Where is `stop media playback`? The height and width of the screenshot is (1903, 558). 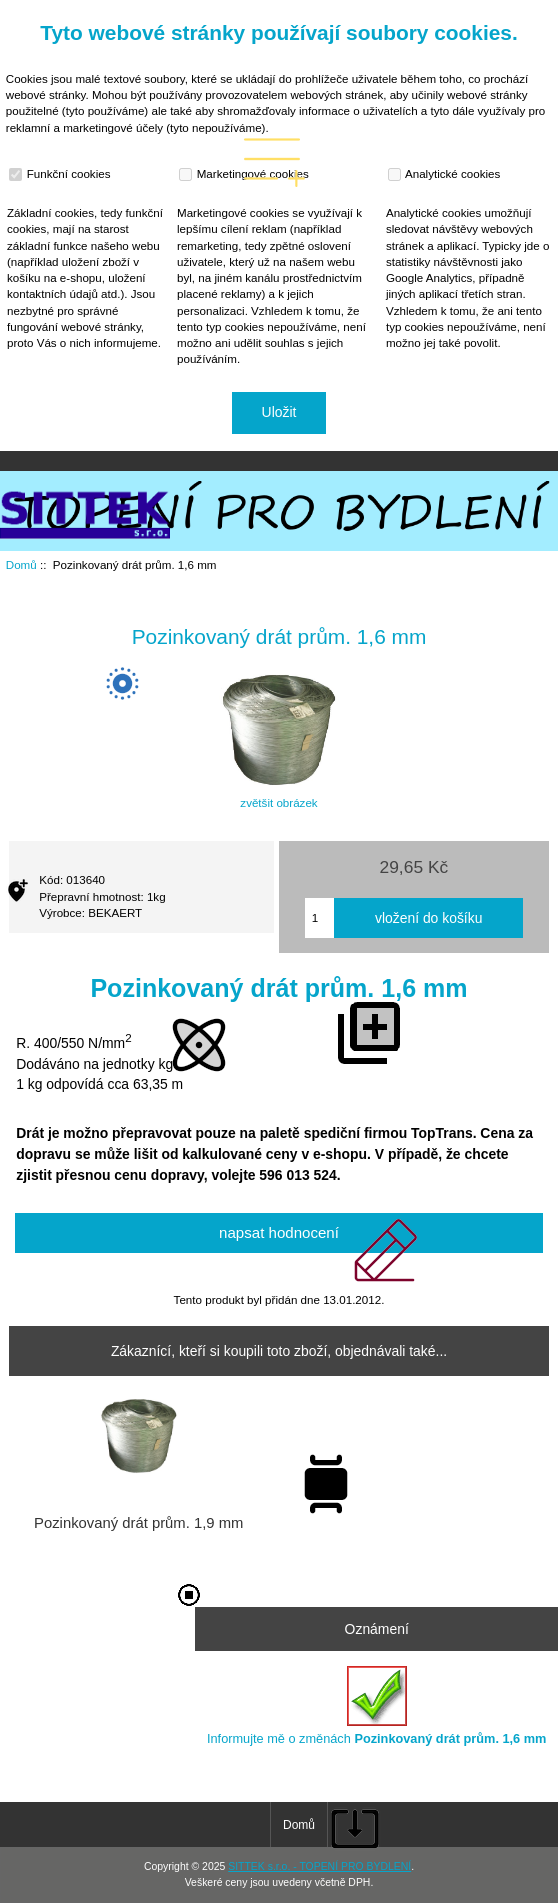 stop media playback is located at coordinates (189, 1595).